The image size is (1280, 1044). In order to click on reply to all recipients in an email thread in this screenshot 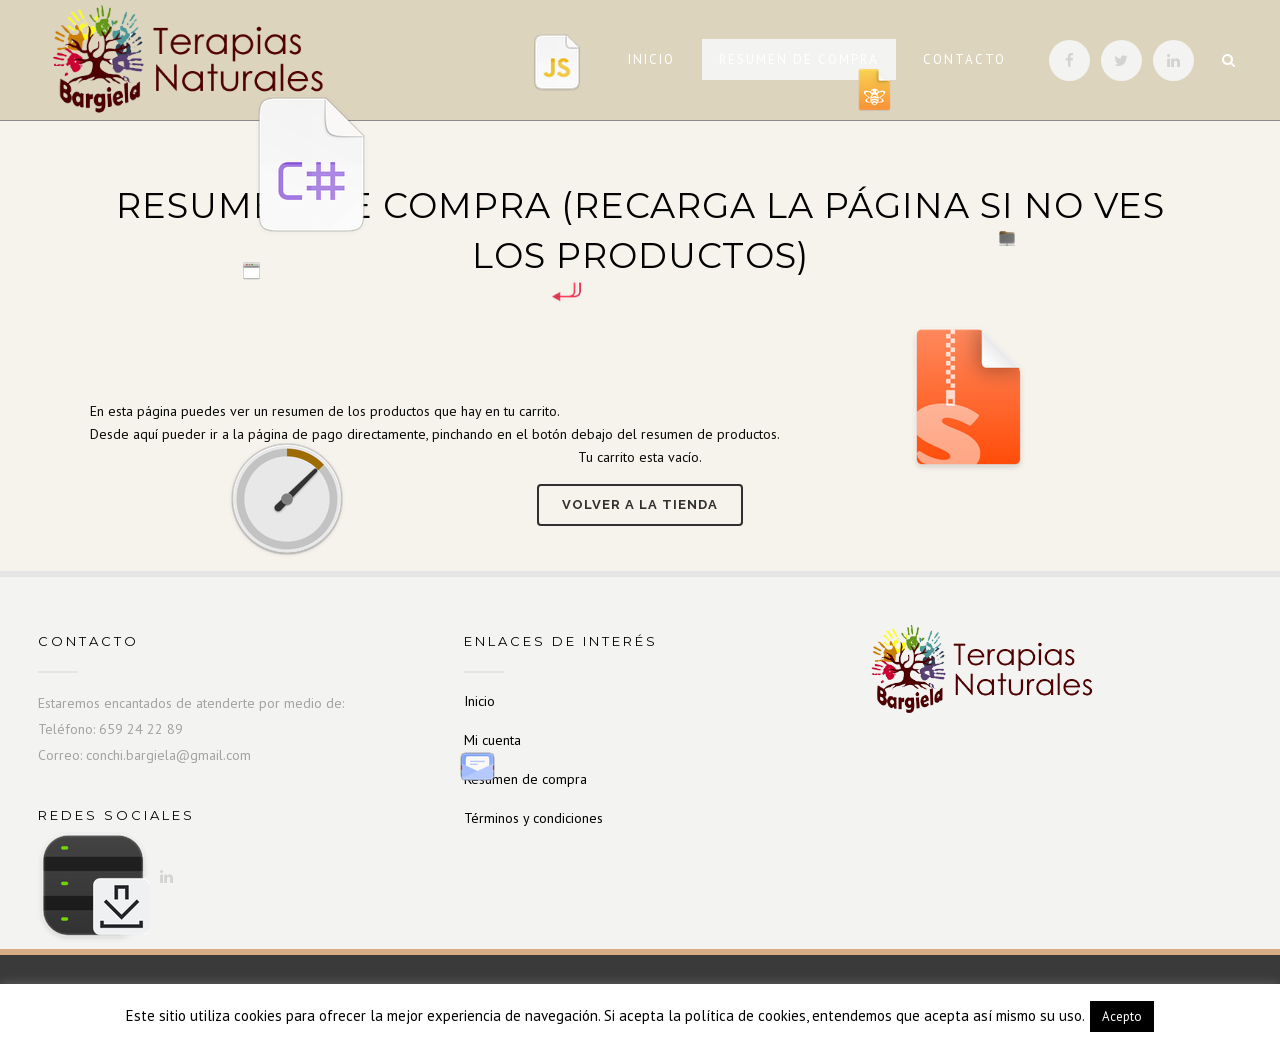, I will do `click(566, 290)`.